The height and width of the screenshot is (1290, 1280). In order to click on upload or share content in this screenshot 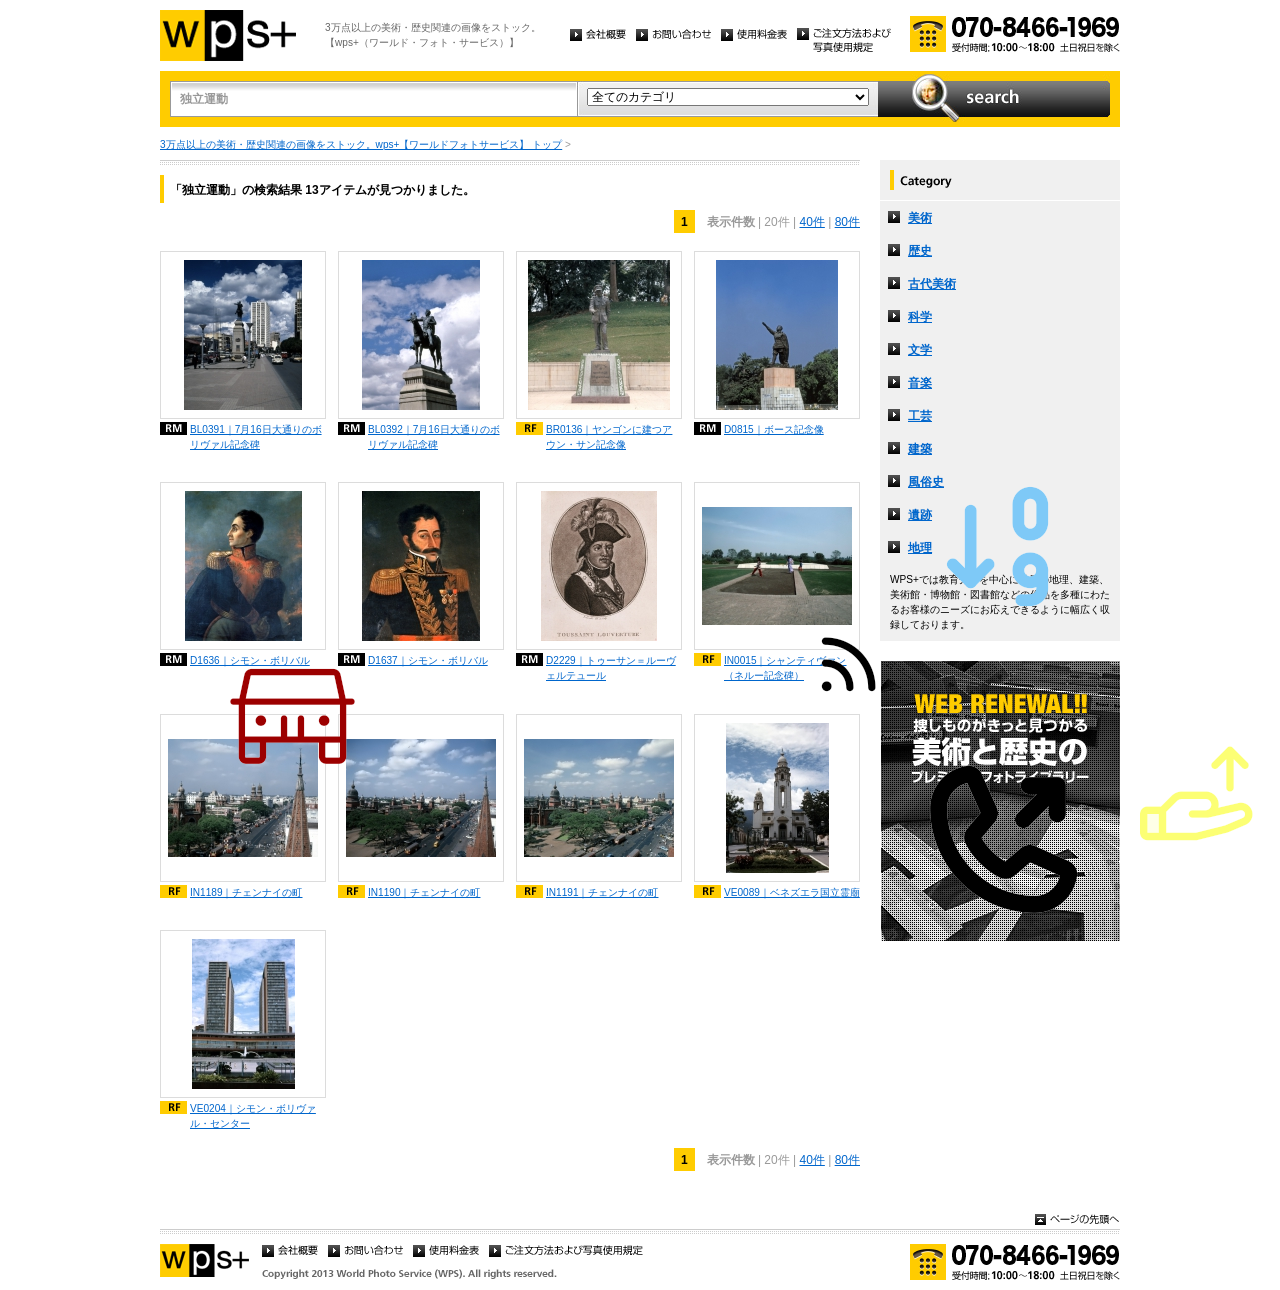, I will do `click(1200, 799)`.